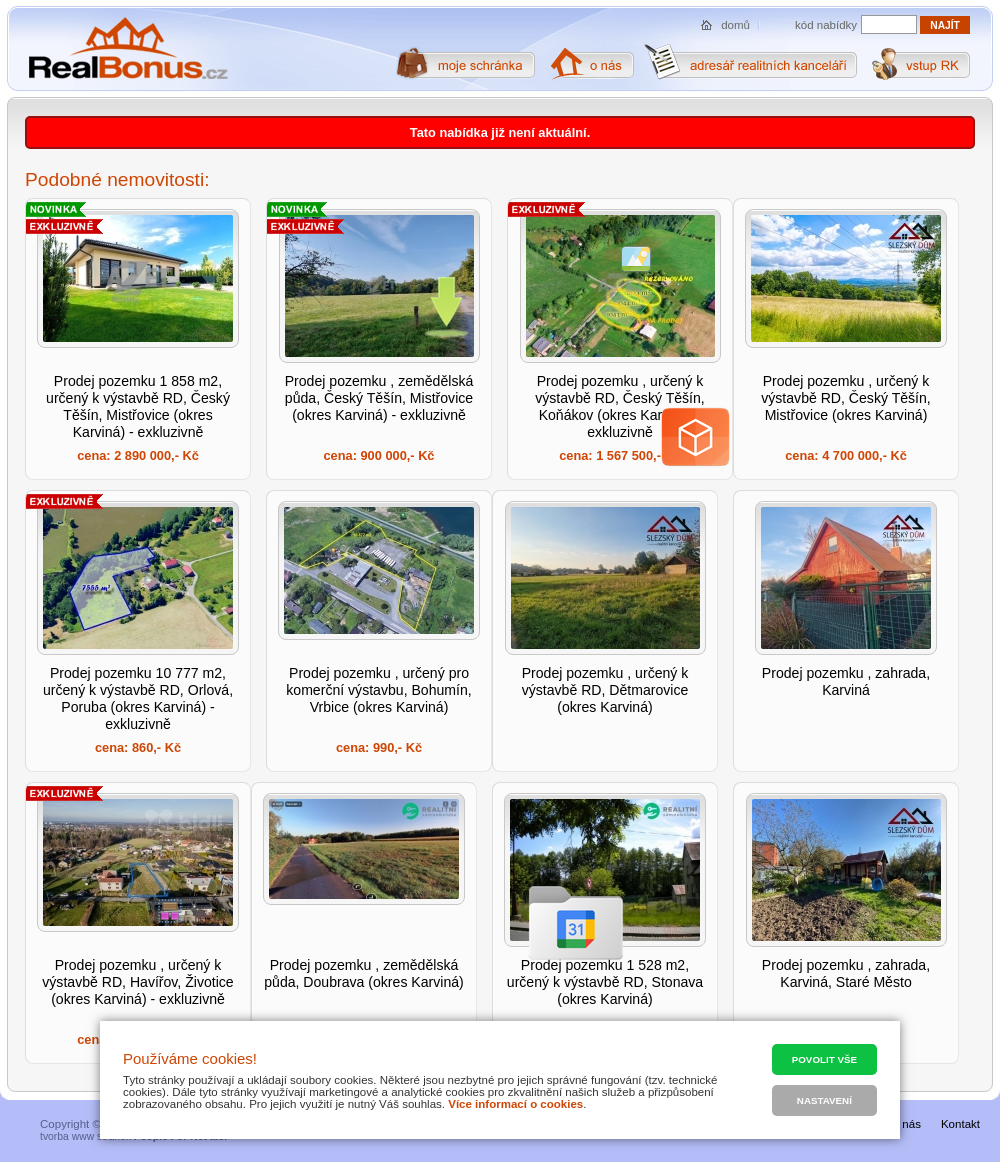  Describe the element at coordinates (446, 303) in the screenshot. I see `save the current document` at that location.